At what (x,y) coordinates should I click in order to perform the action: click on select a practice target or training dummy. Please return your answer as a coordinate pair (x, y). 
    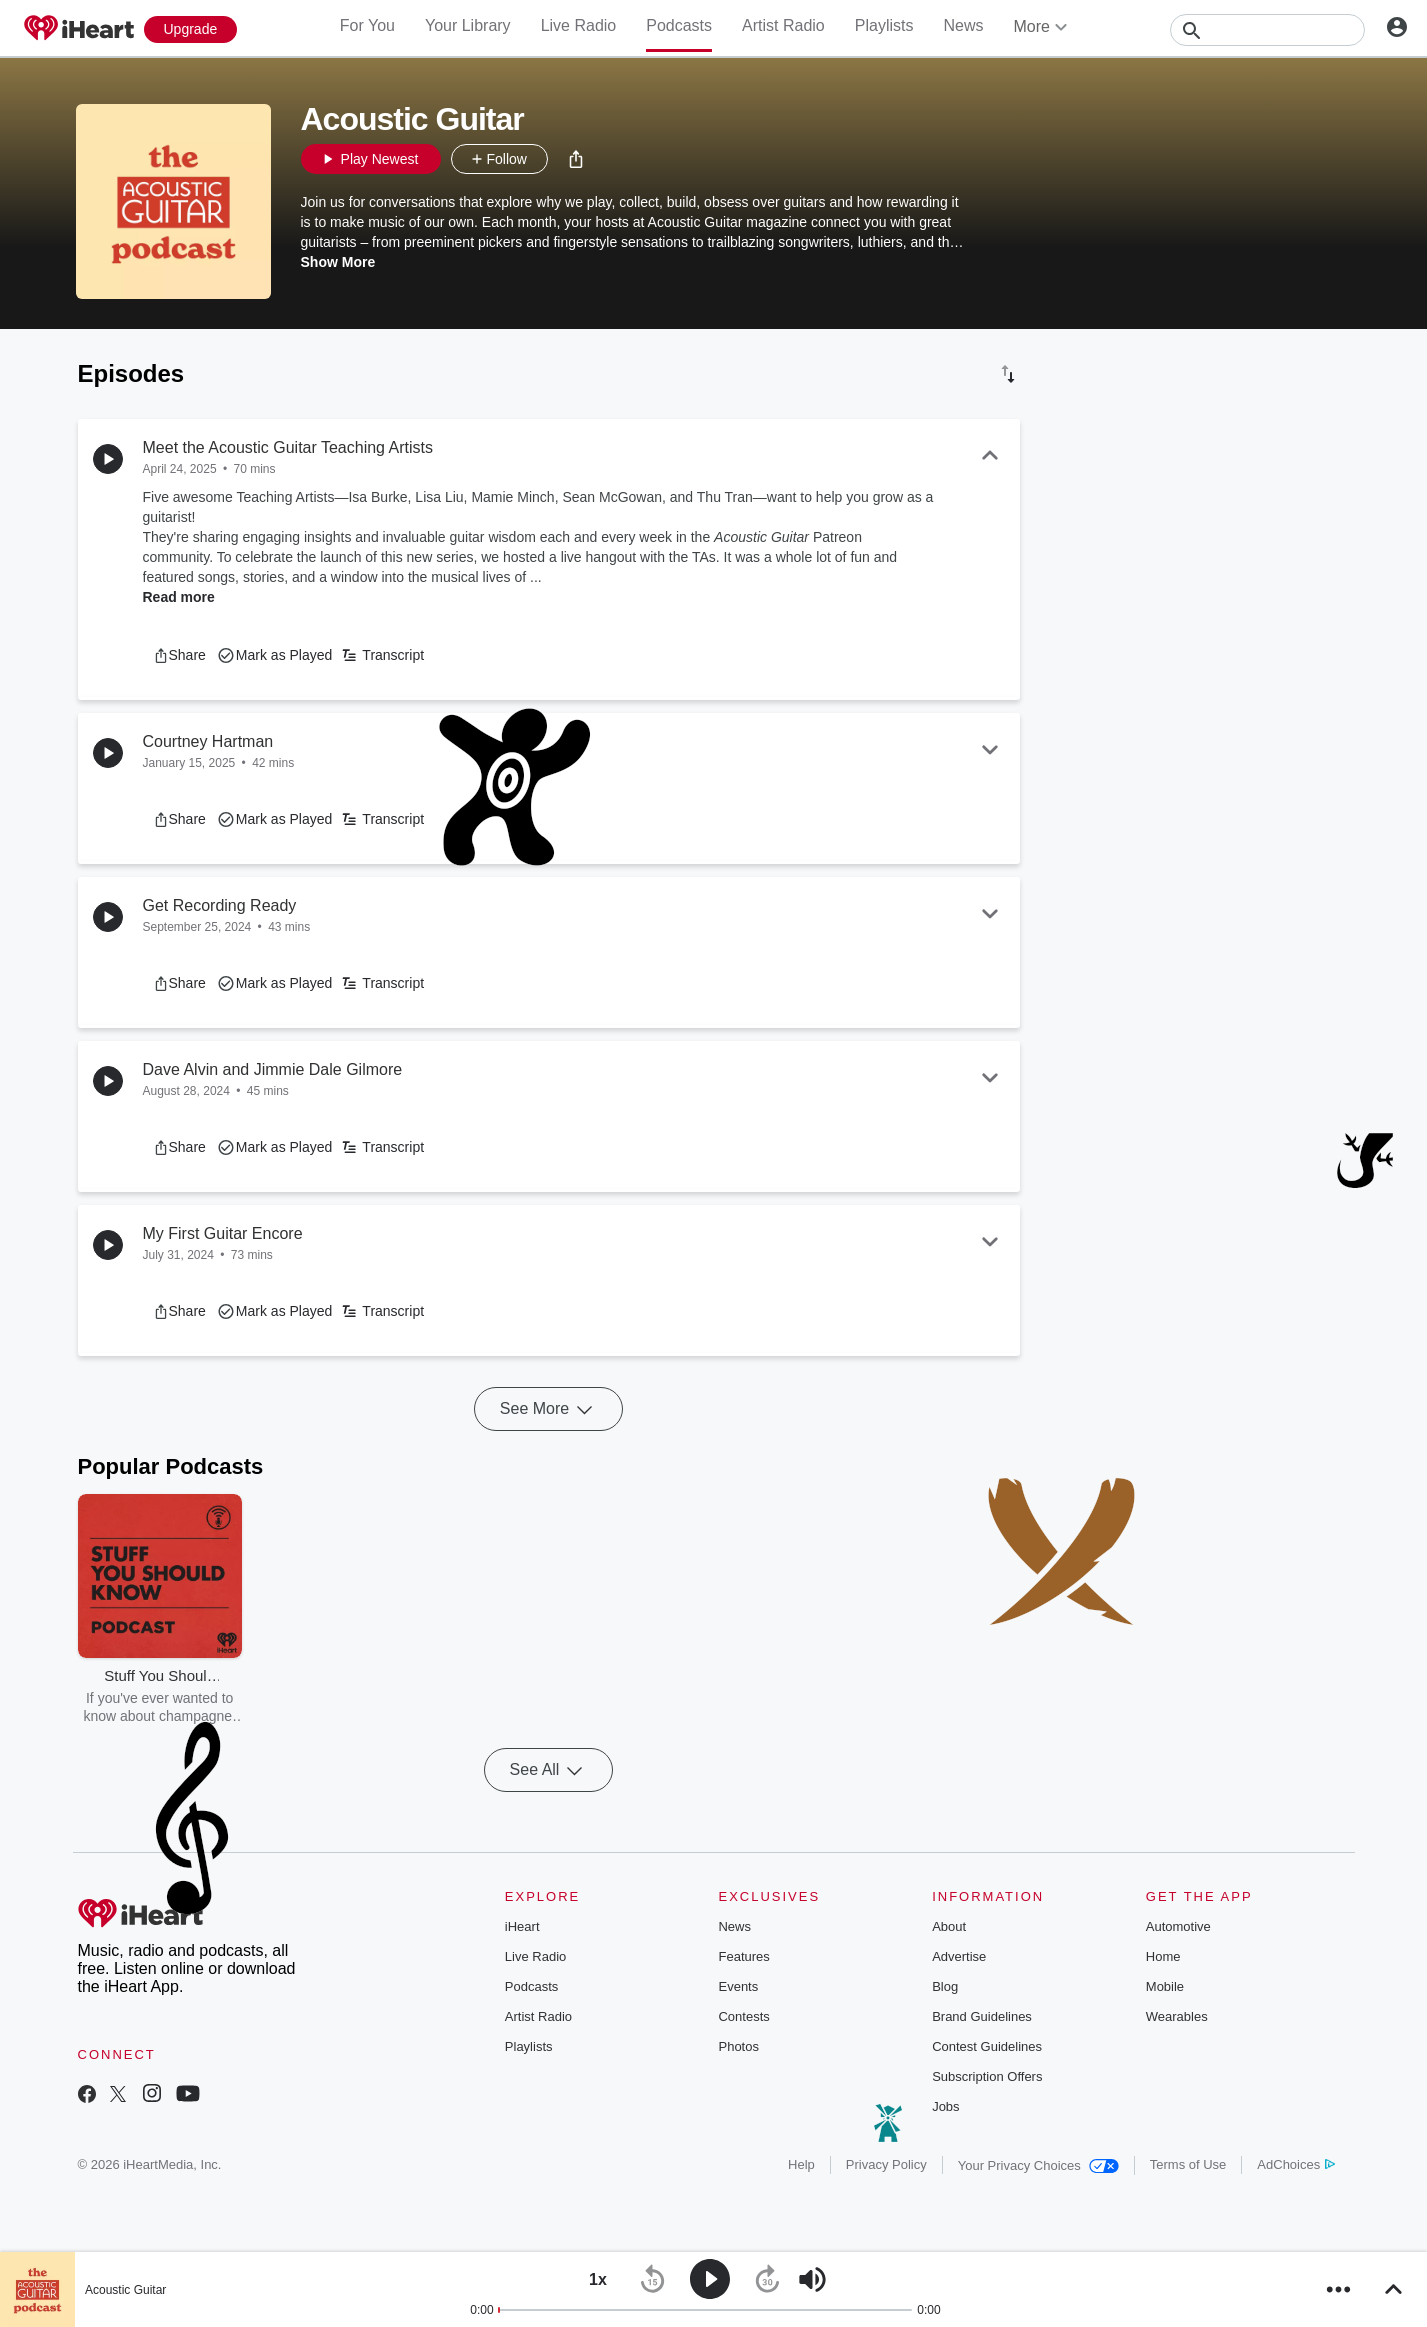
    Looking at the image, I should click on (513, 787).